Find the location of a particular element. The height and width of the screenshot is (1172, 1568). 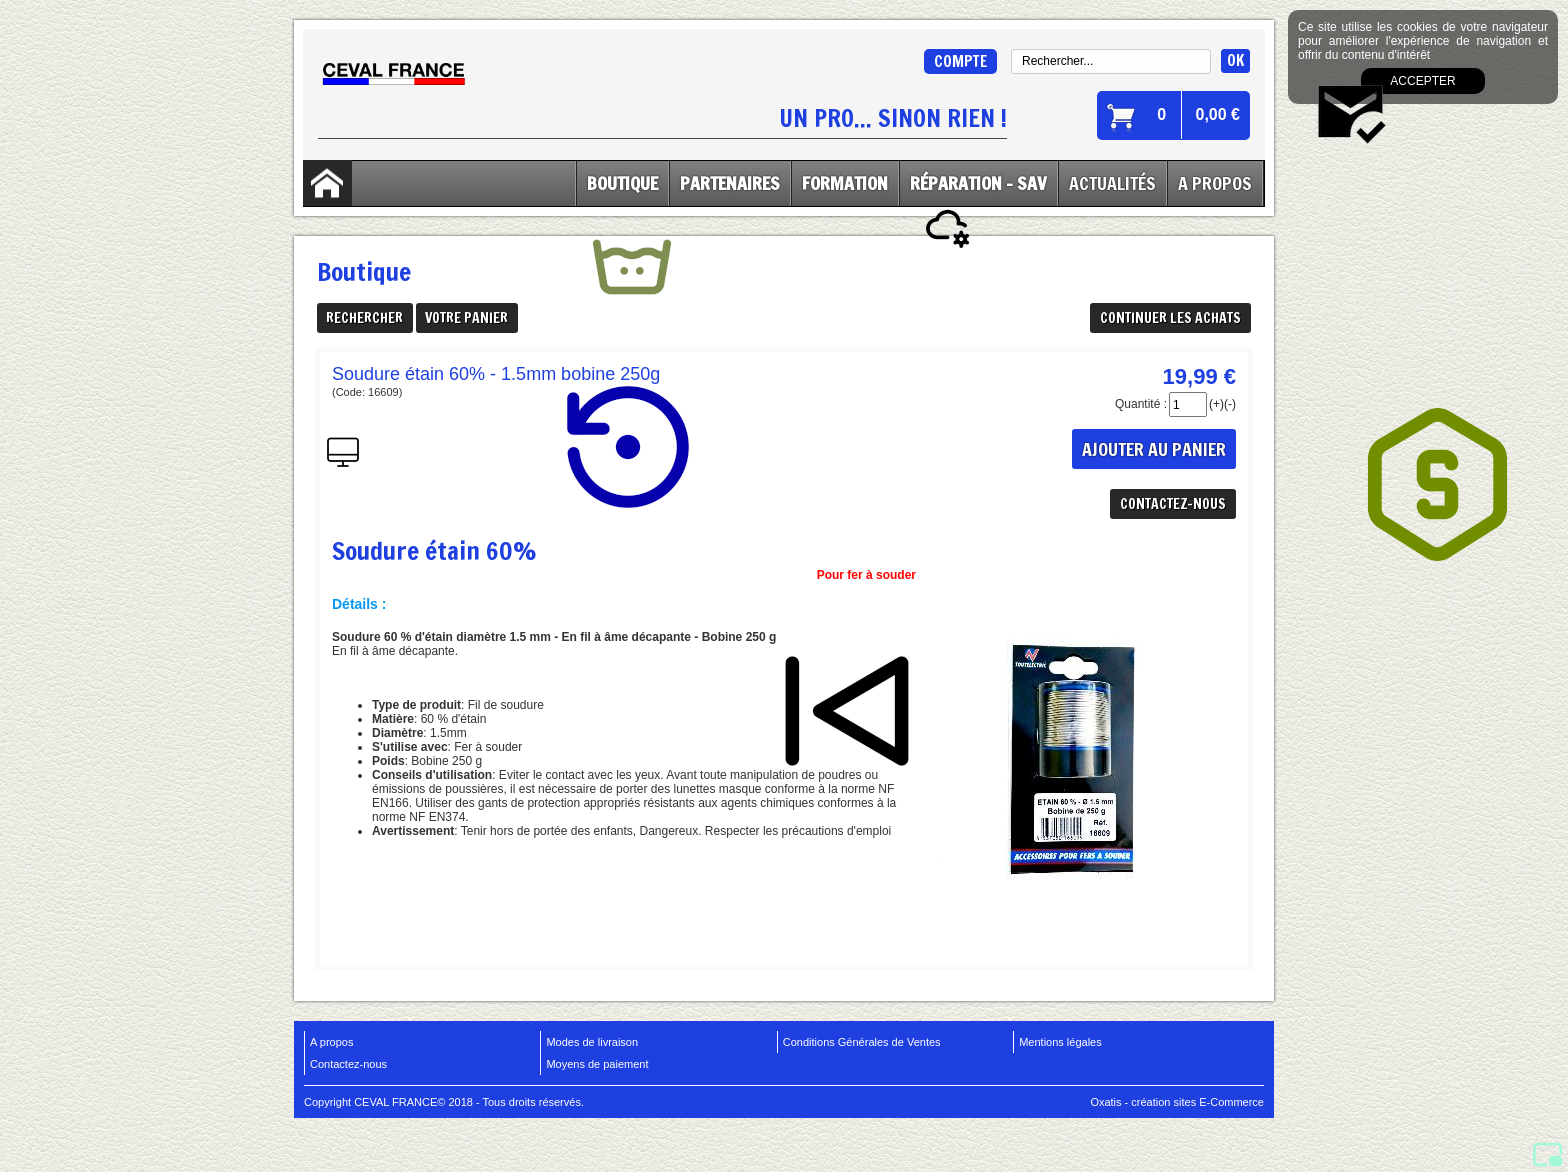

indicates a service or system status is located at coordinates (1437, 484).